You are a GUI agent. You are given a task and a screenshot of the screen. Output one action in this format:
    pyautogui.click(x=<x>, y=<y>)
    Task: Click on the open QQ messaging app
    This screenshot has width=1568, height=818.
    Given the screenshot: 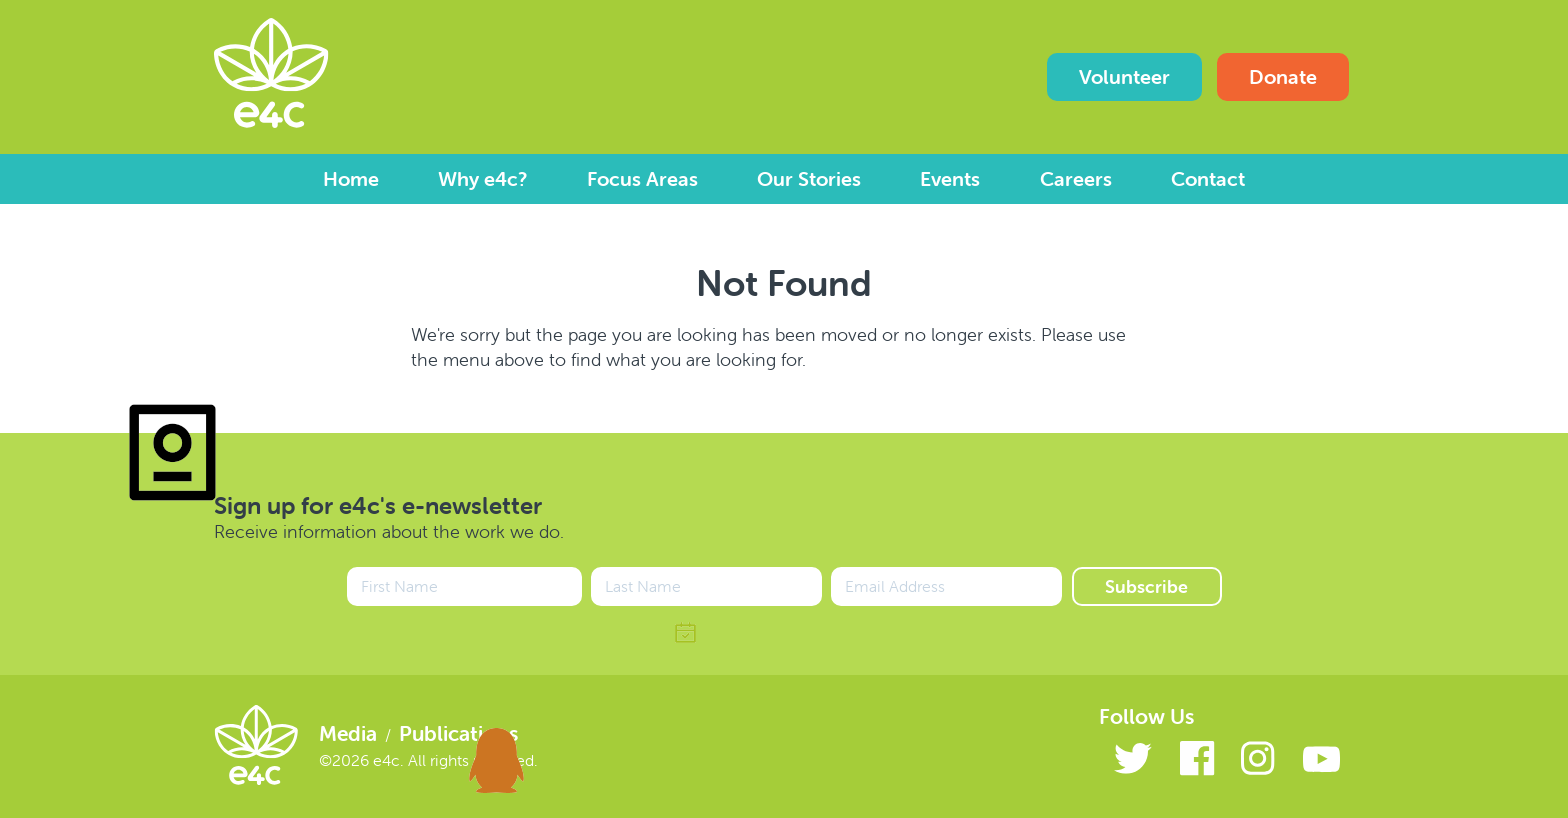 What is the action you would take?
    pyautogui.click(x=496, y=760)
    